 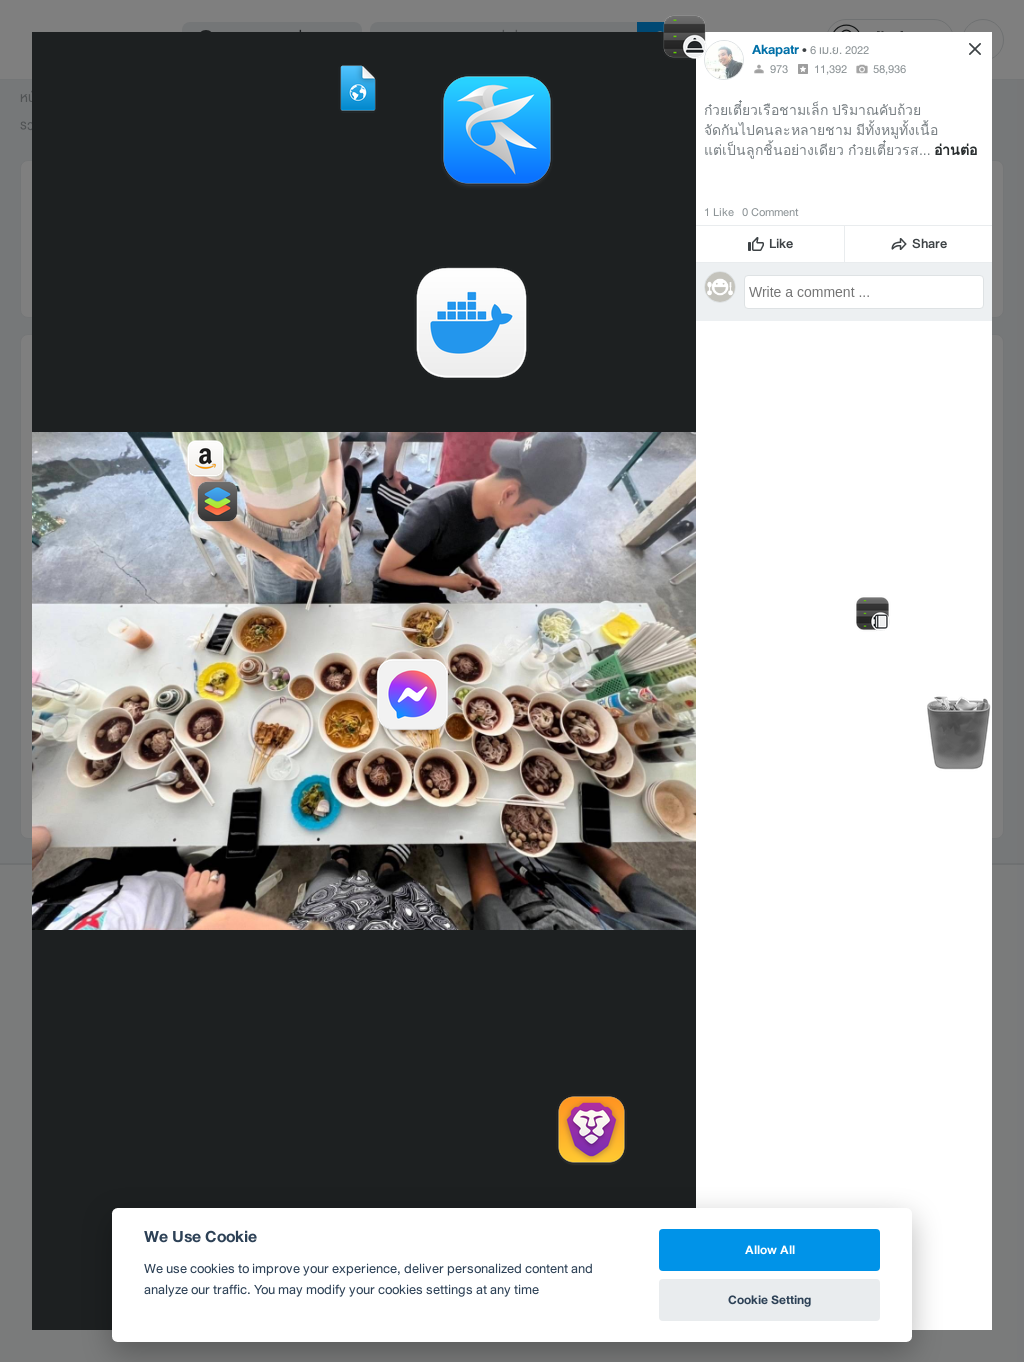 What do you see at coordinates (684, 36) in the screenshot?
I see `configure network server discovery settings` at bounding box center [684, 36].